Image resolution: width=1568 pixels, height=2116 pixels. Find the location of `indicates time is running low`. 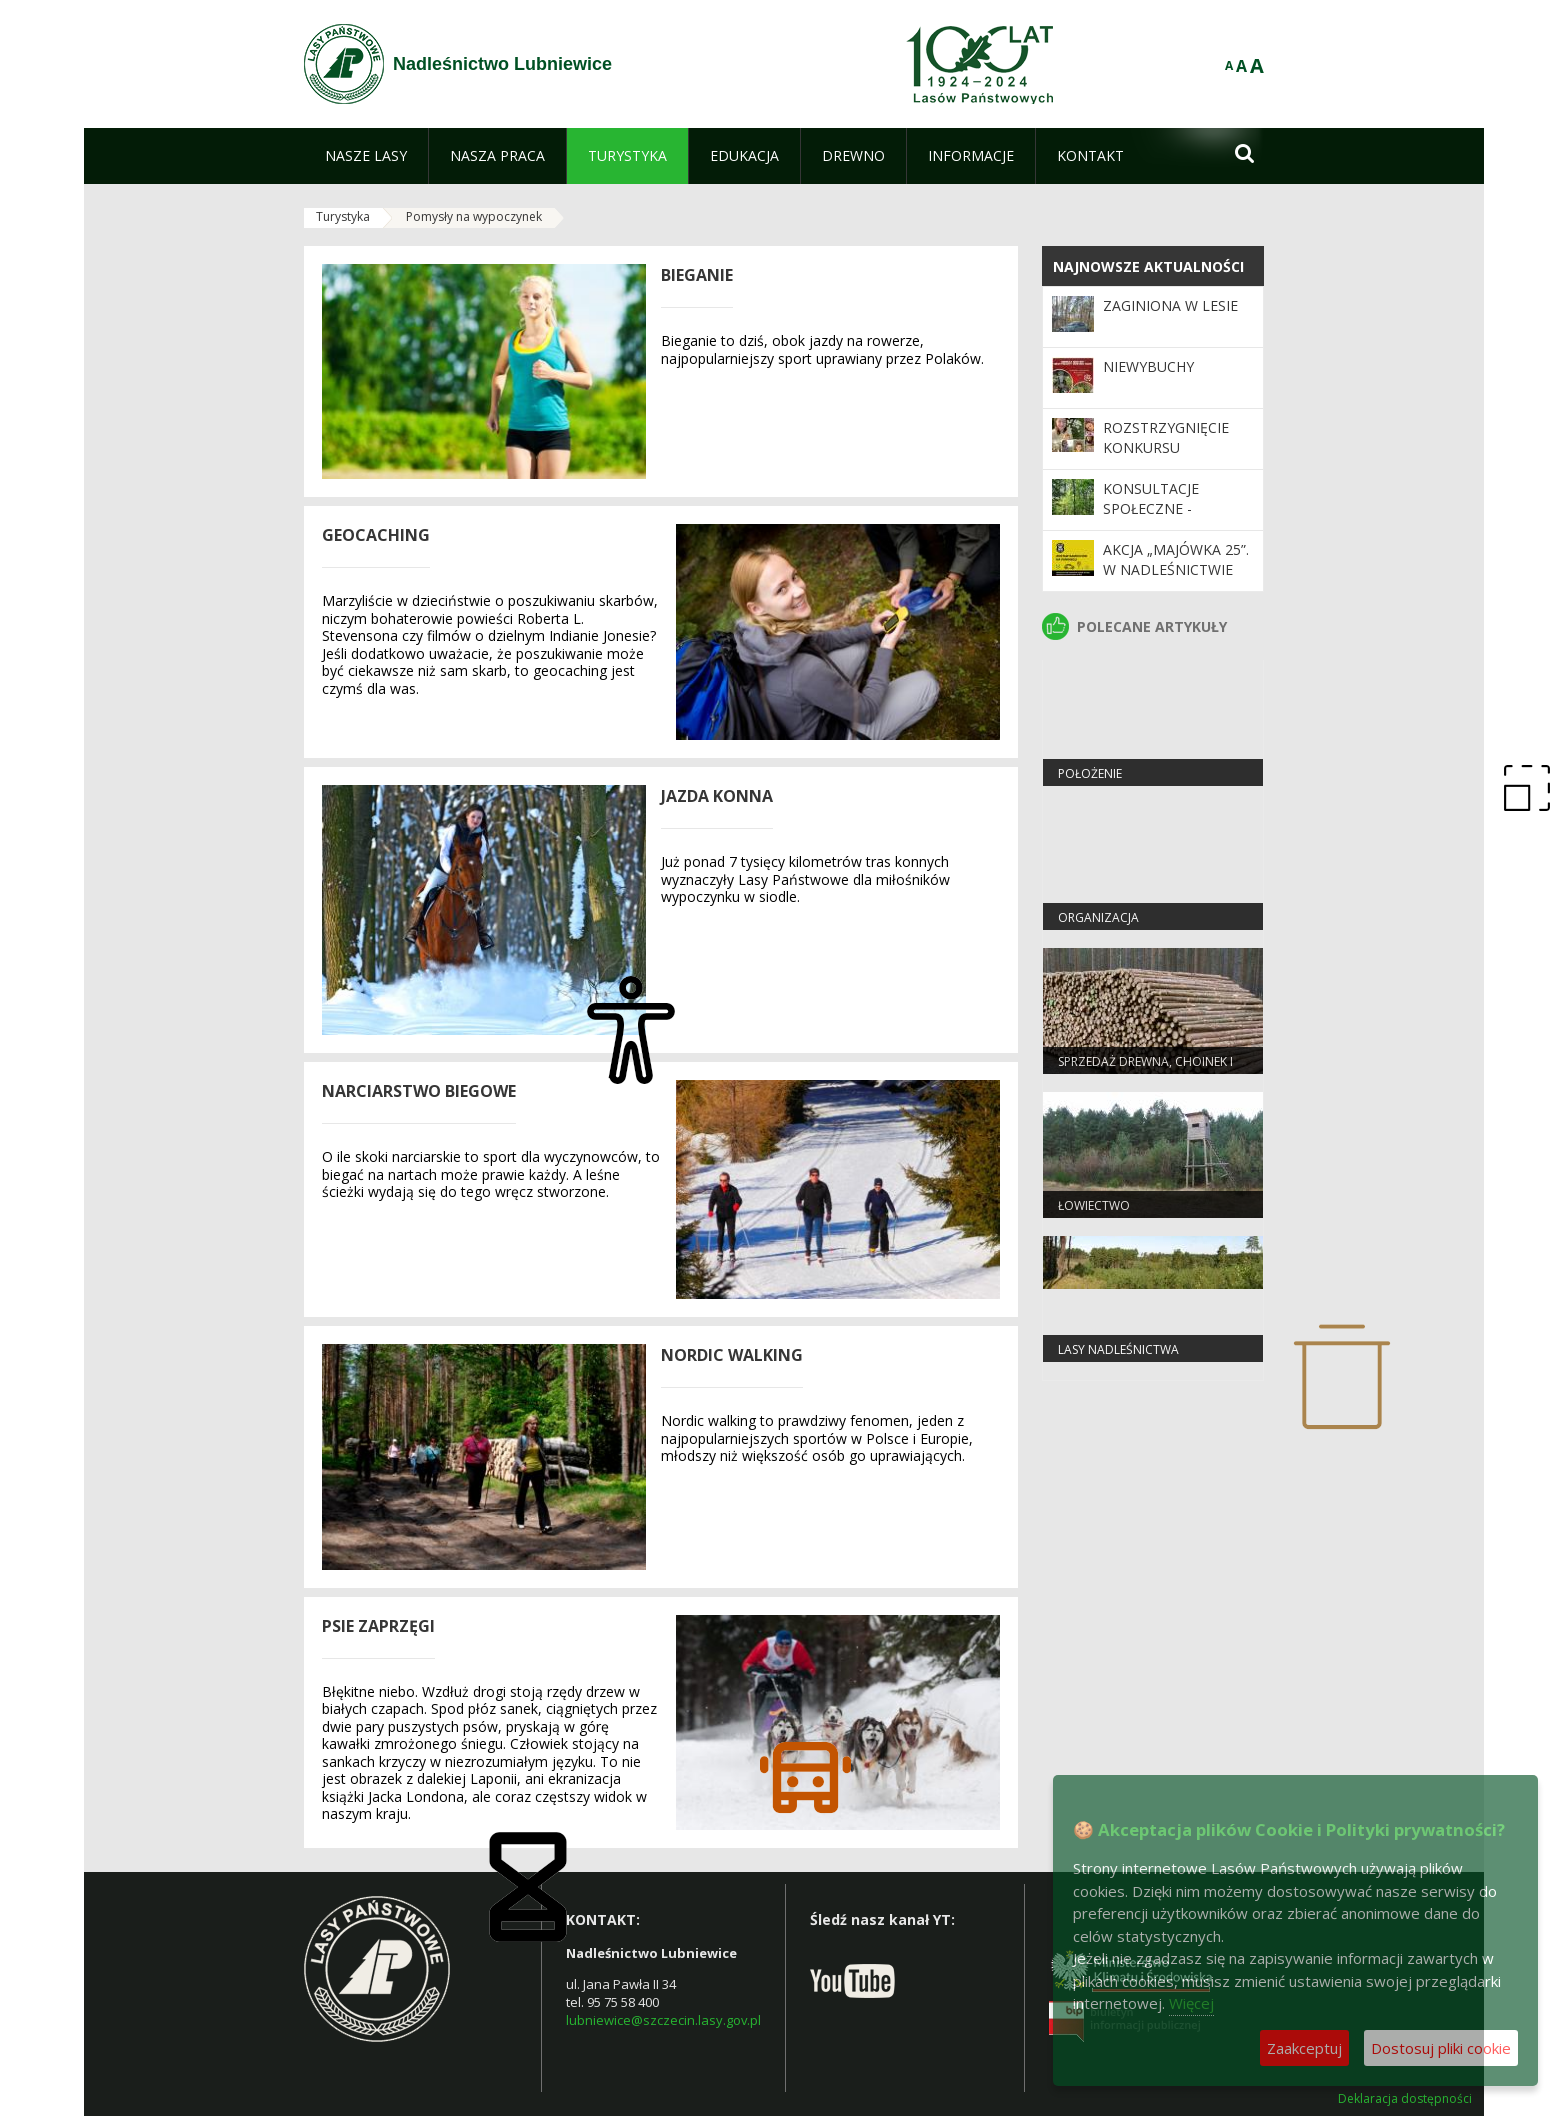

indicates time is running low is located at coordinates (528, 1887).